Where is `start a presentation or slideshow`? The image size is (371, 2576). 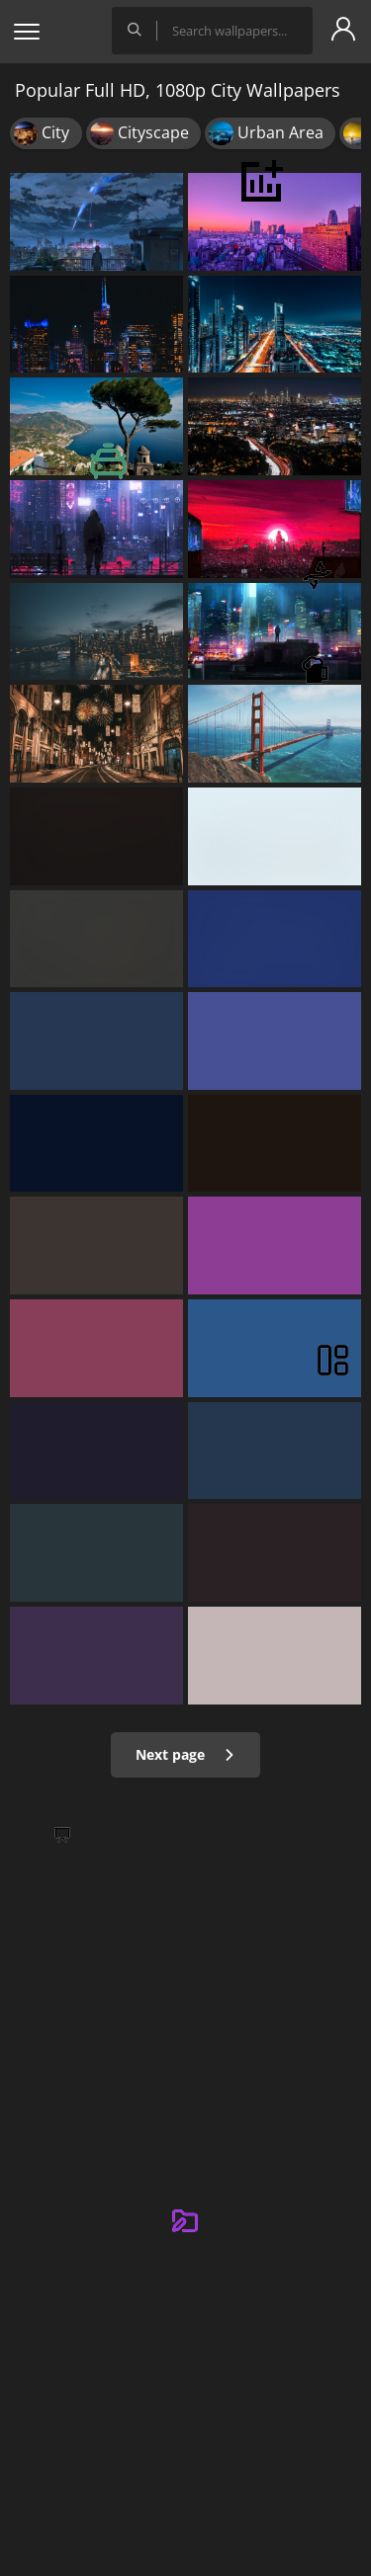
start a presentation or slideshow is located at coordinates (62, 1835).